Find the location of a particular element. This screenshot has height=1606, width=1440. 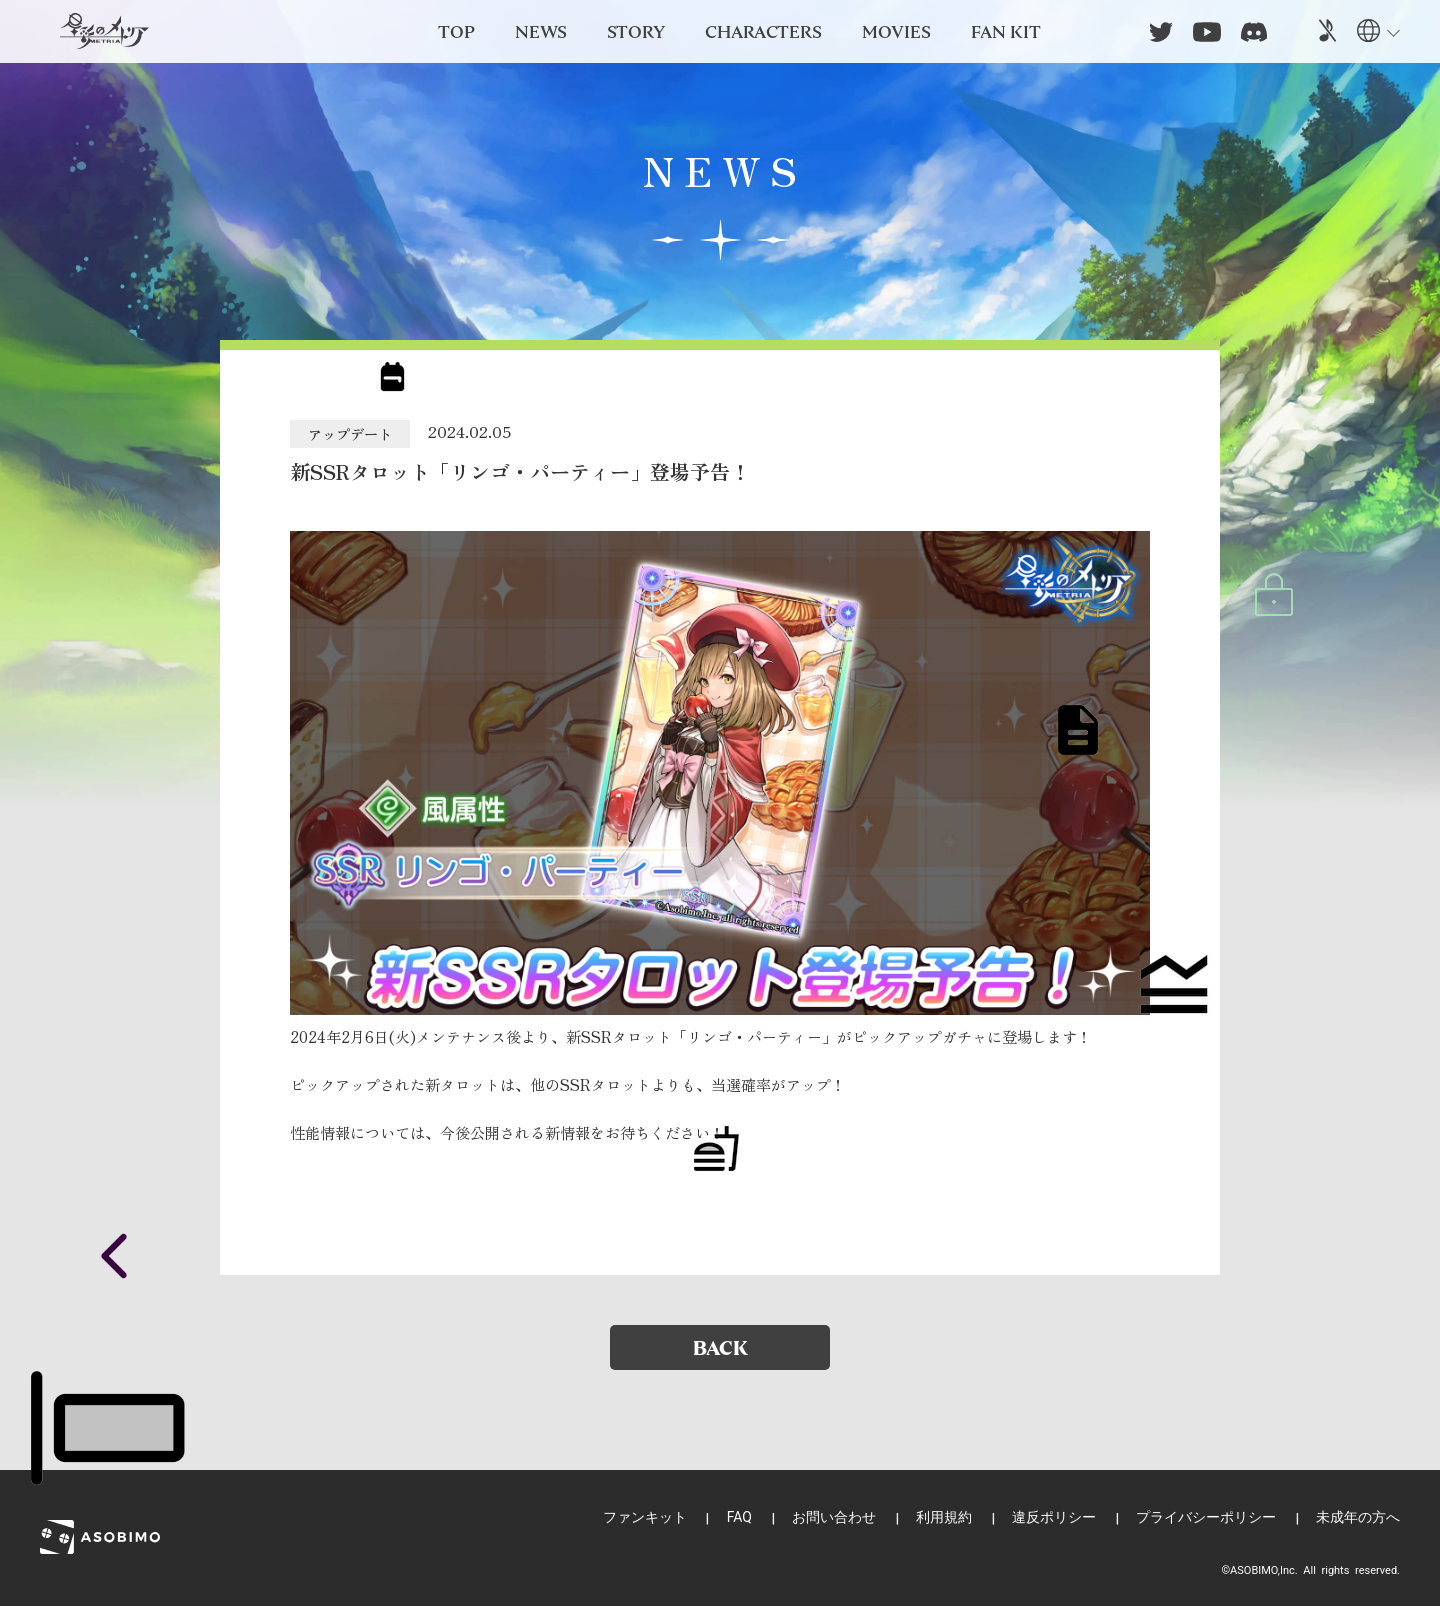

align content to the left edge is located at coordinates (105, 1428).